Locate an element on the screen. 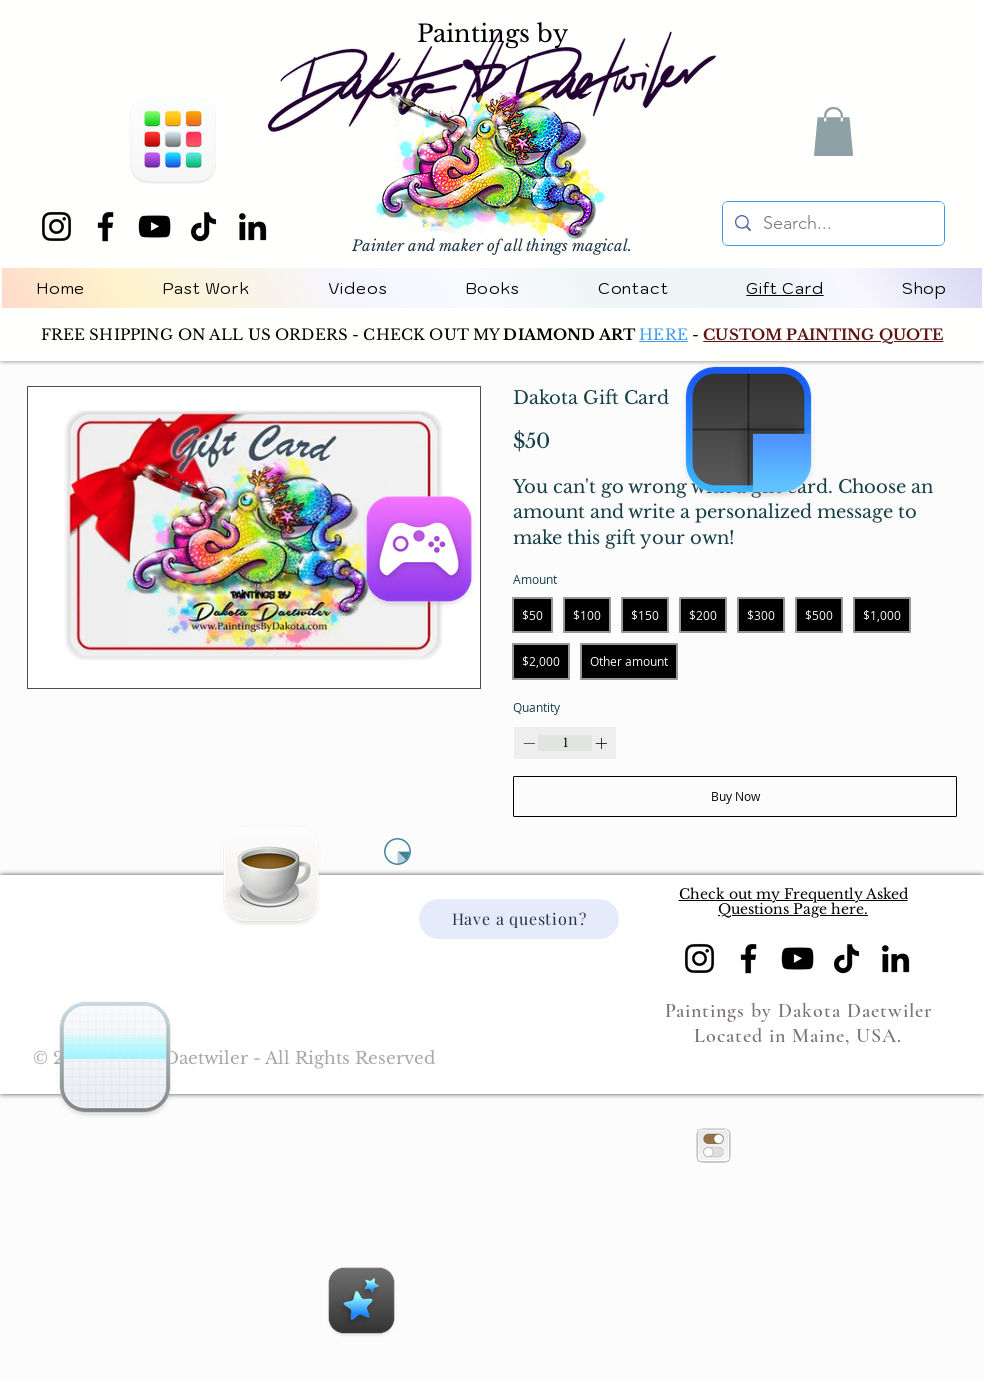 The height and width of the screenshot is (1380, 984). launch a java application is located at coordinates (271, 874).